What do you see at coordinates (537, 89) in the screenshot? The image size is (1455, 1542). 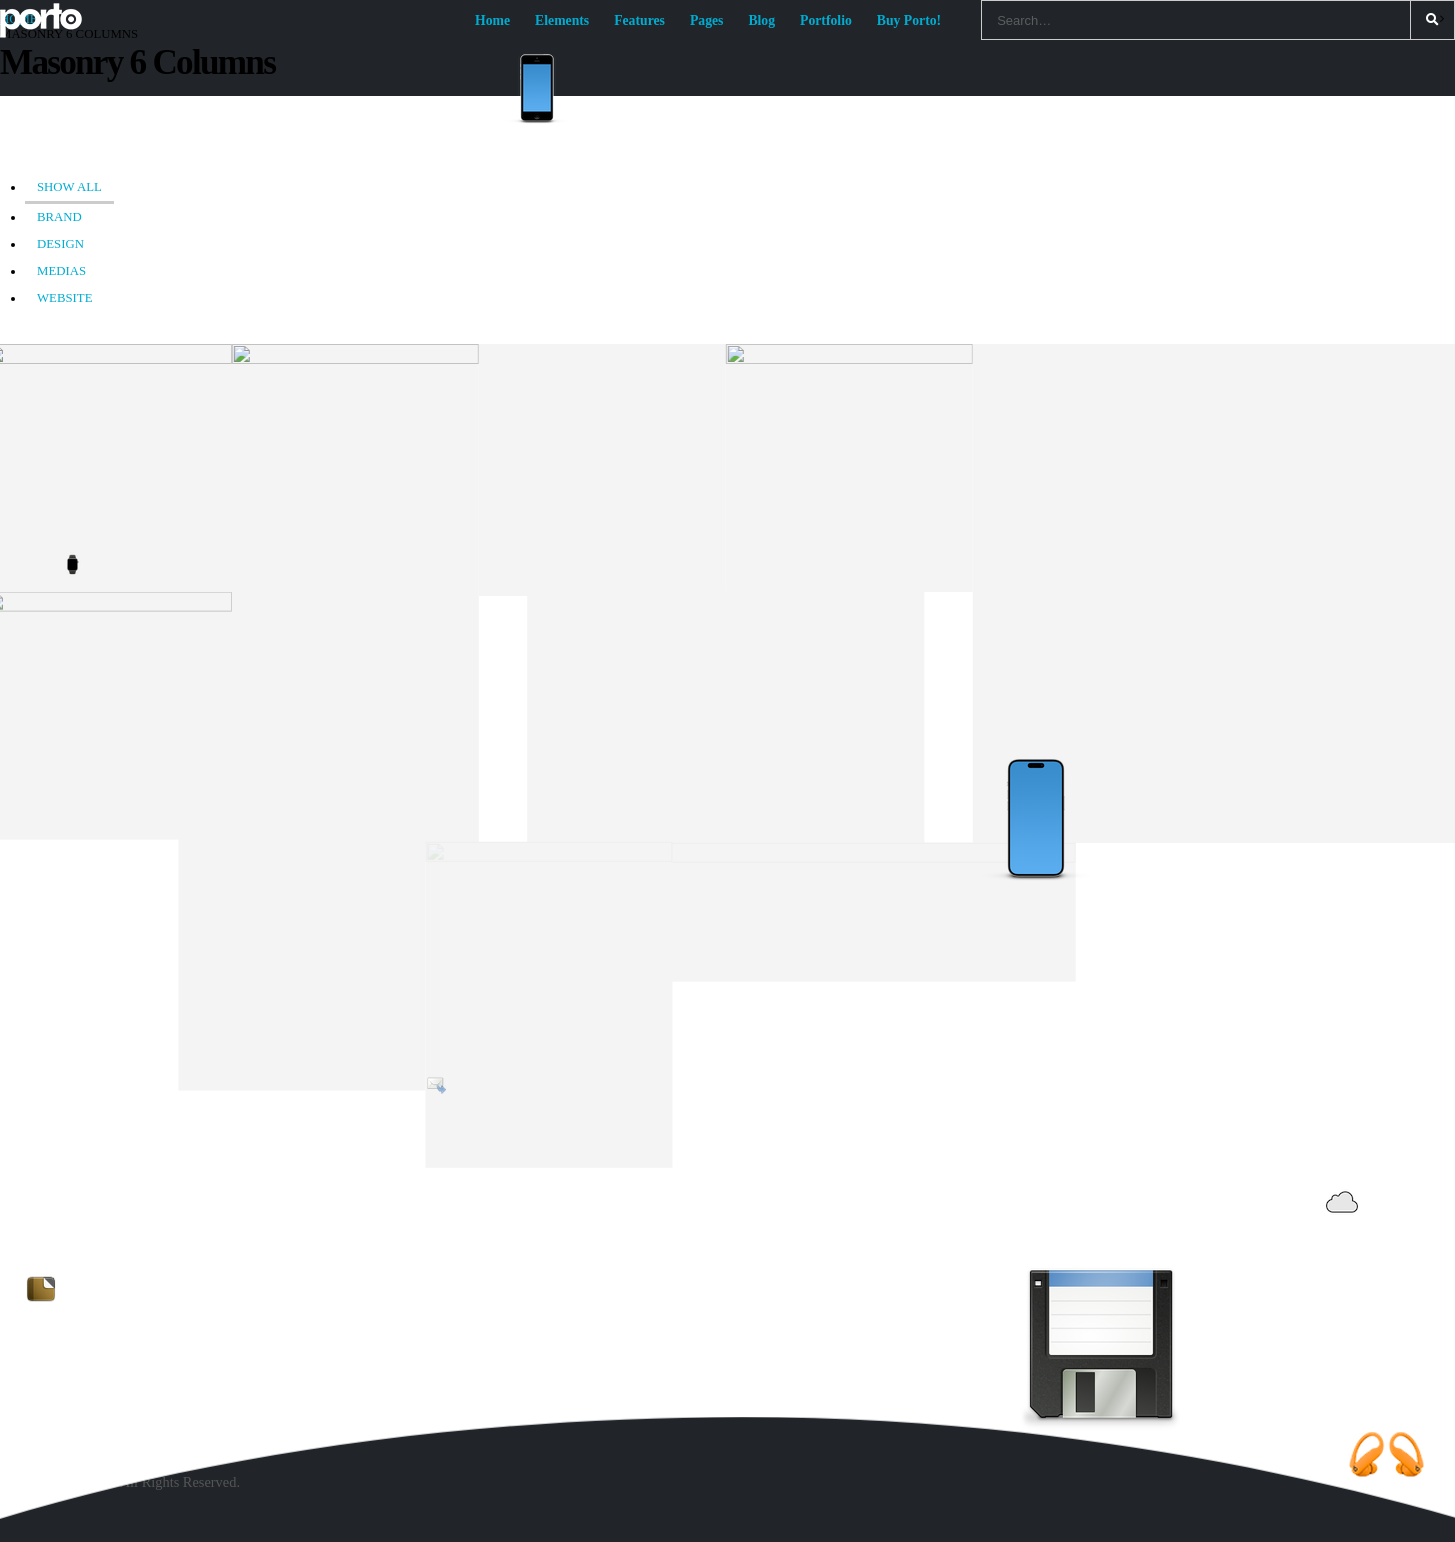 I see `indicates a connected iPhone 5c device` at bounding box center [537, 89].